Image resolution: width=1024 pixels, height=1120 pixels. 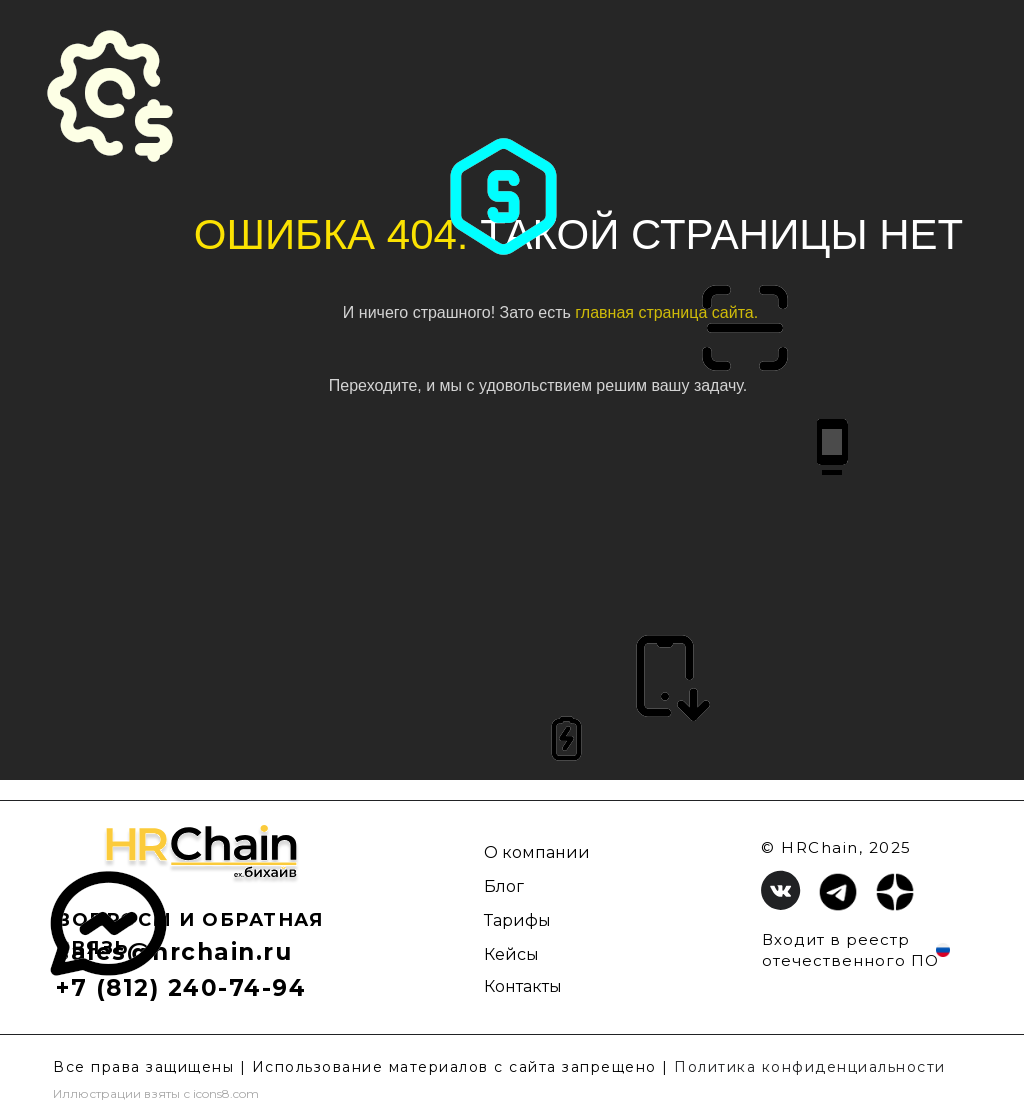 What do you see at coordinates (110, 93) in the screenshot?
I see `access payment or billing settings` at bounding box center [110, 93].